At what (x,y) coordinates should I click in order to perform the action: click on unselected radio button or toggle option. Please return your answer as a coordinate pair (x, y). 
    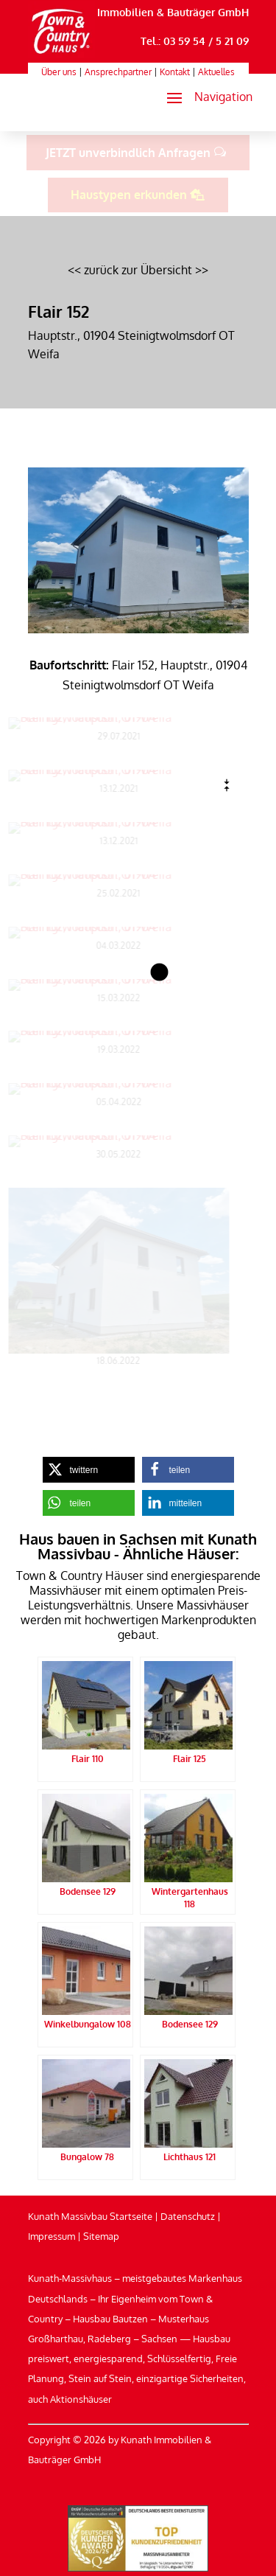
    Looking at the image, I should click on (159, 972).